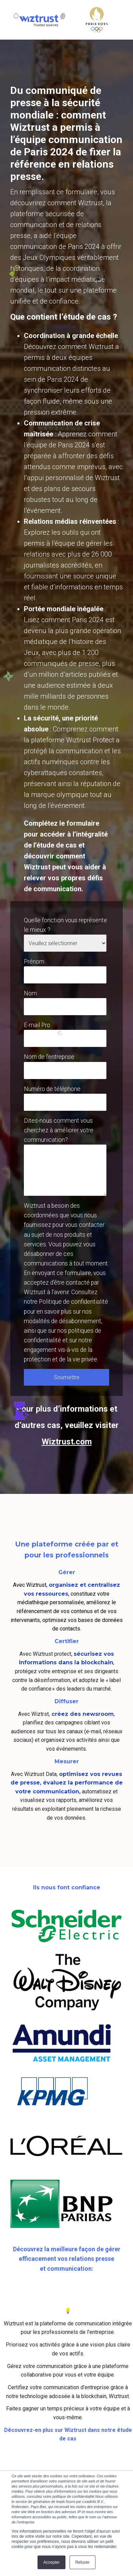  Describe the element at coordinates (20, 1411) in the screenshot. I see `indicates a destroyed or damaged tower in a game` at that location.